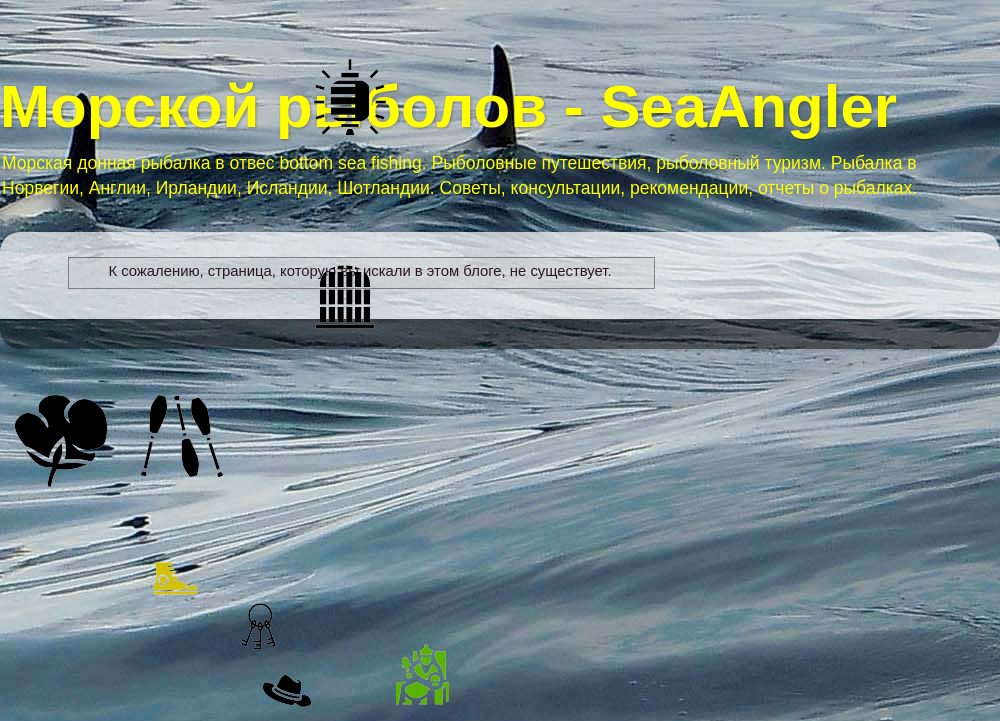 This screenshot has width=1000, height=721. What do you see at coordinates (175, 578) in the screenshot?
I see `browse footwear or shoe products` at bounding box center [175, 578].